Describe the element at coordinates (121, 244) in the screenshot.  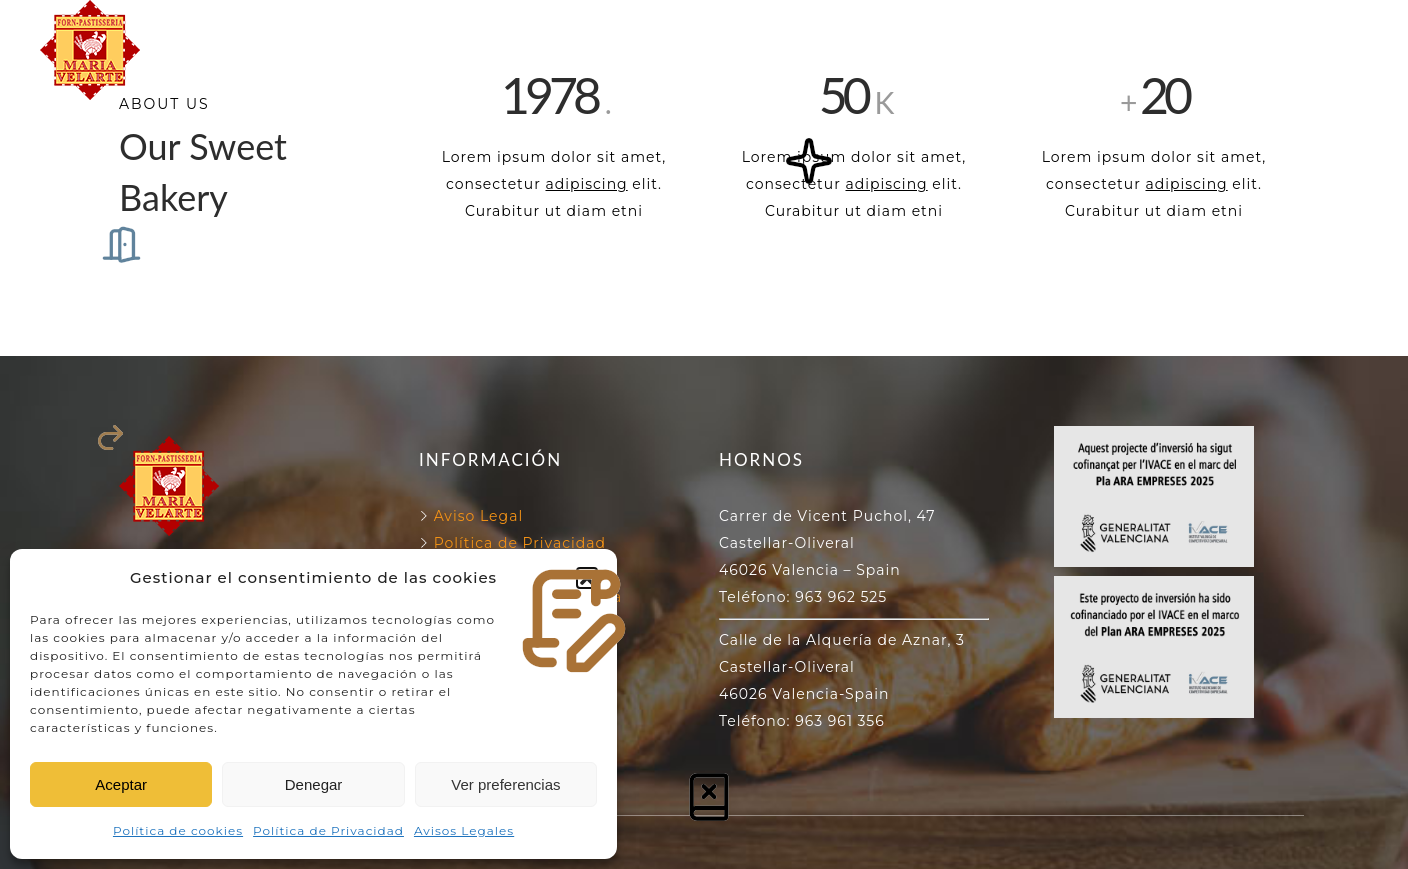
I see `log out or exit the application` at that location.